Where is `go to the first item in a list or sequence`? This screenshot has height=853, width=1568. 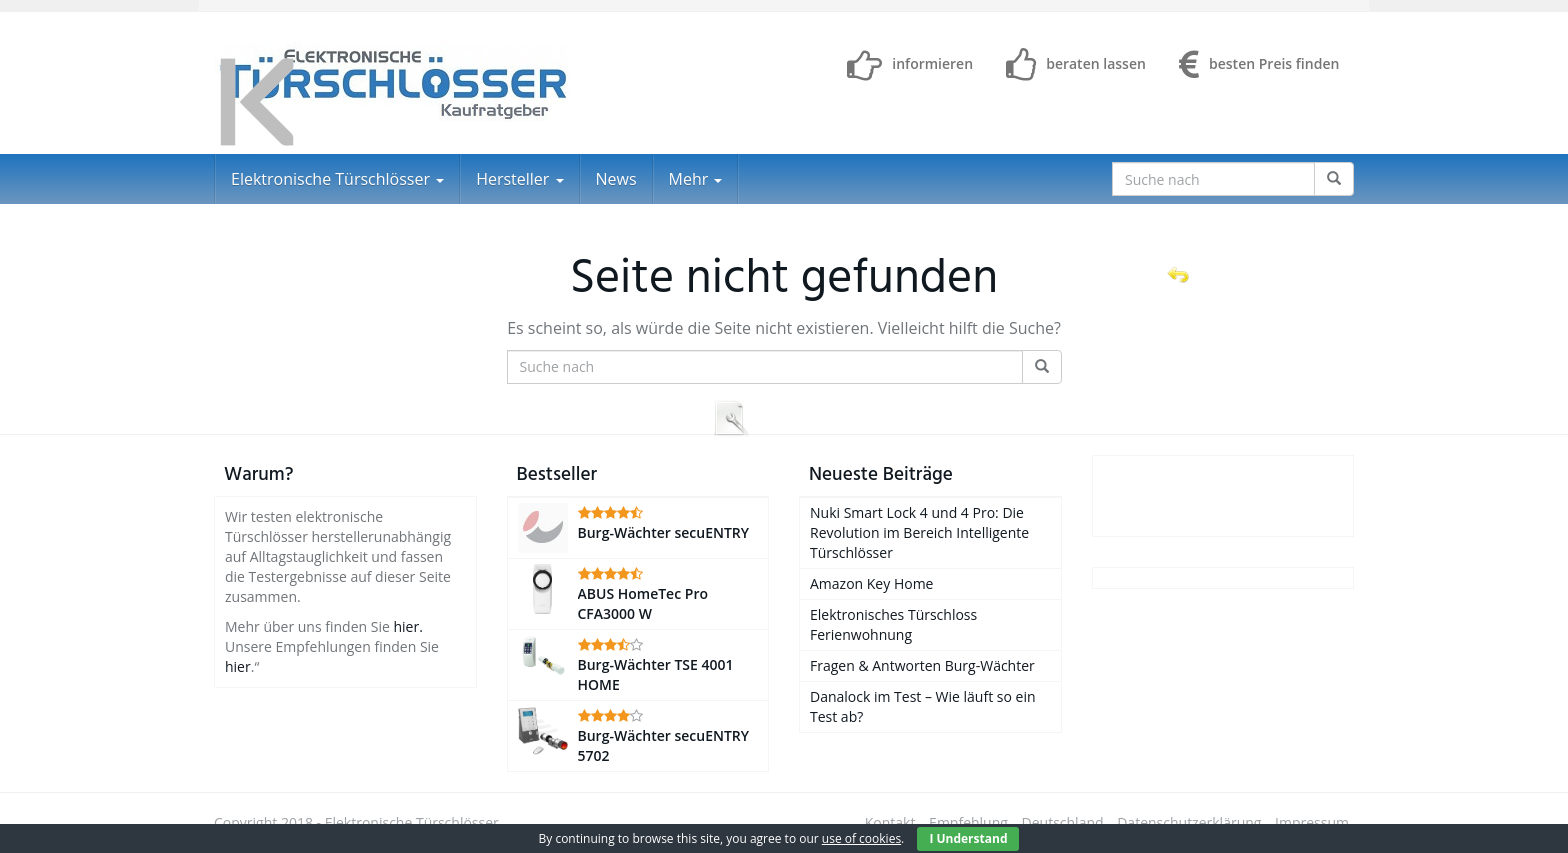 go to the first item in a list or sequence is located at coordinates (257, 102).